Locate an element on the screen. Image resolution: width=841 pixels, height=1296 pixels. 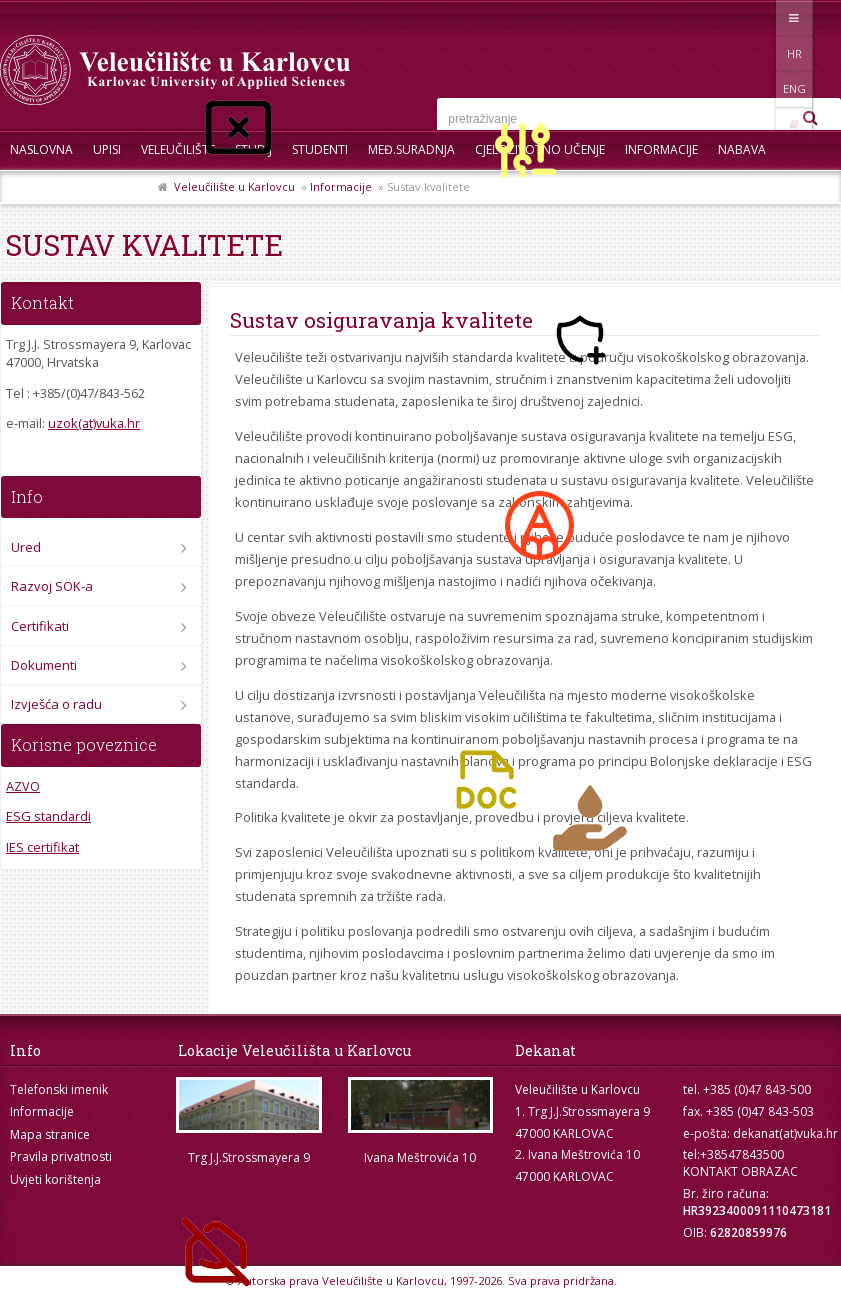
open a document file is located at coordinates (487, 782).